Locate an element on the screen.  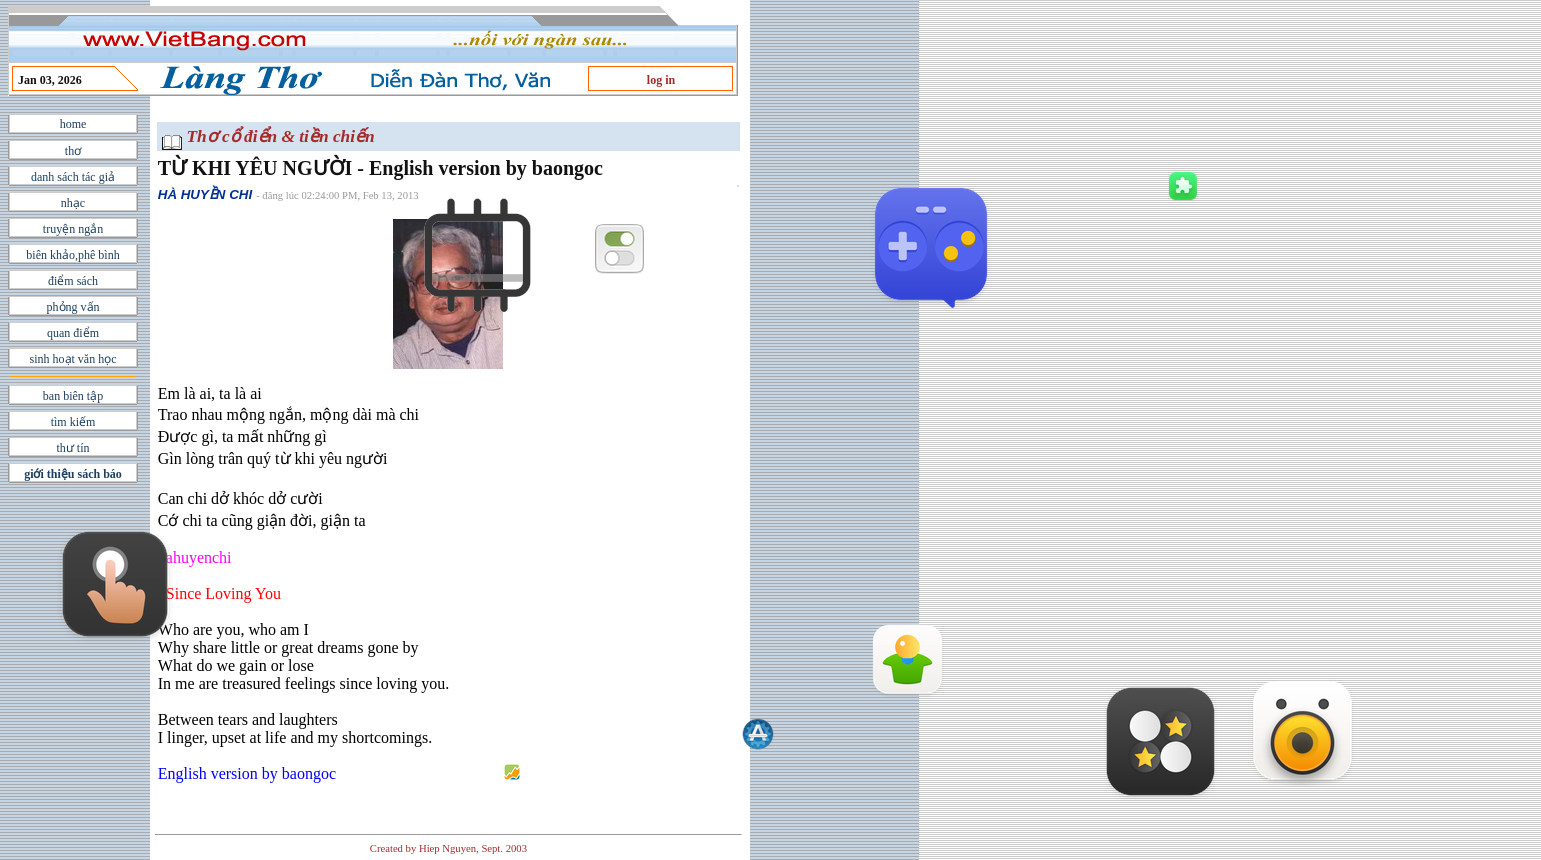
open system settings or preferences is located at coordinates (619, 248).